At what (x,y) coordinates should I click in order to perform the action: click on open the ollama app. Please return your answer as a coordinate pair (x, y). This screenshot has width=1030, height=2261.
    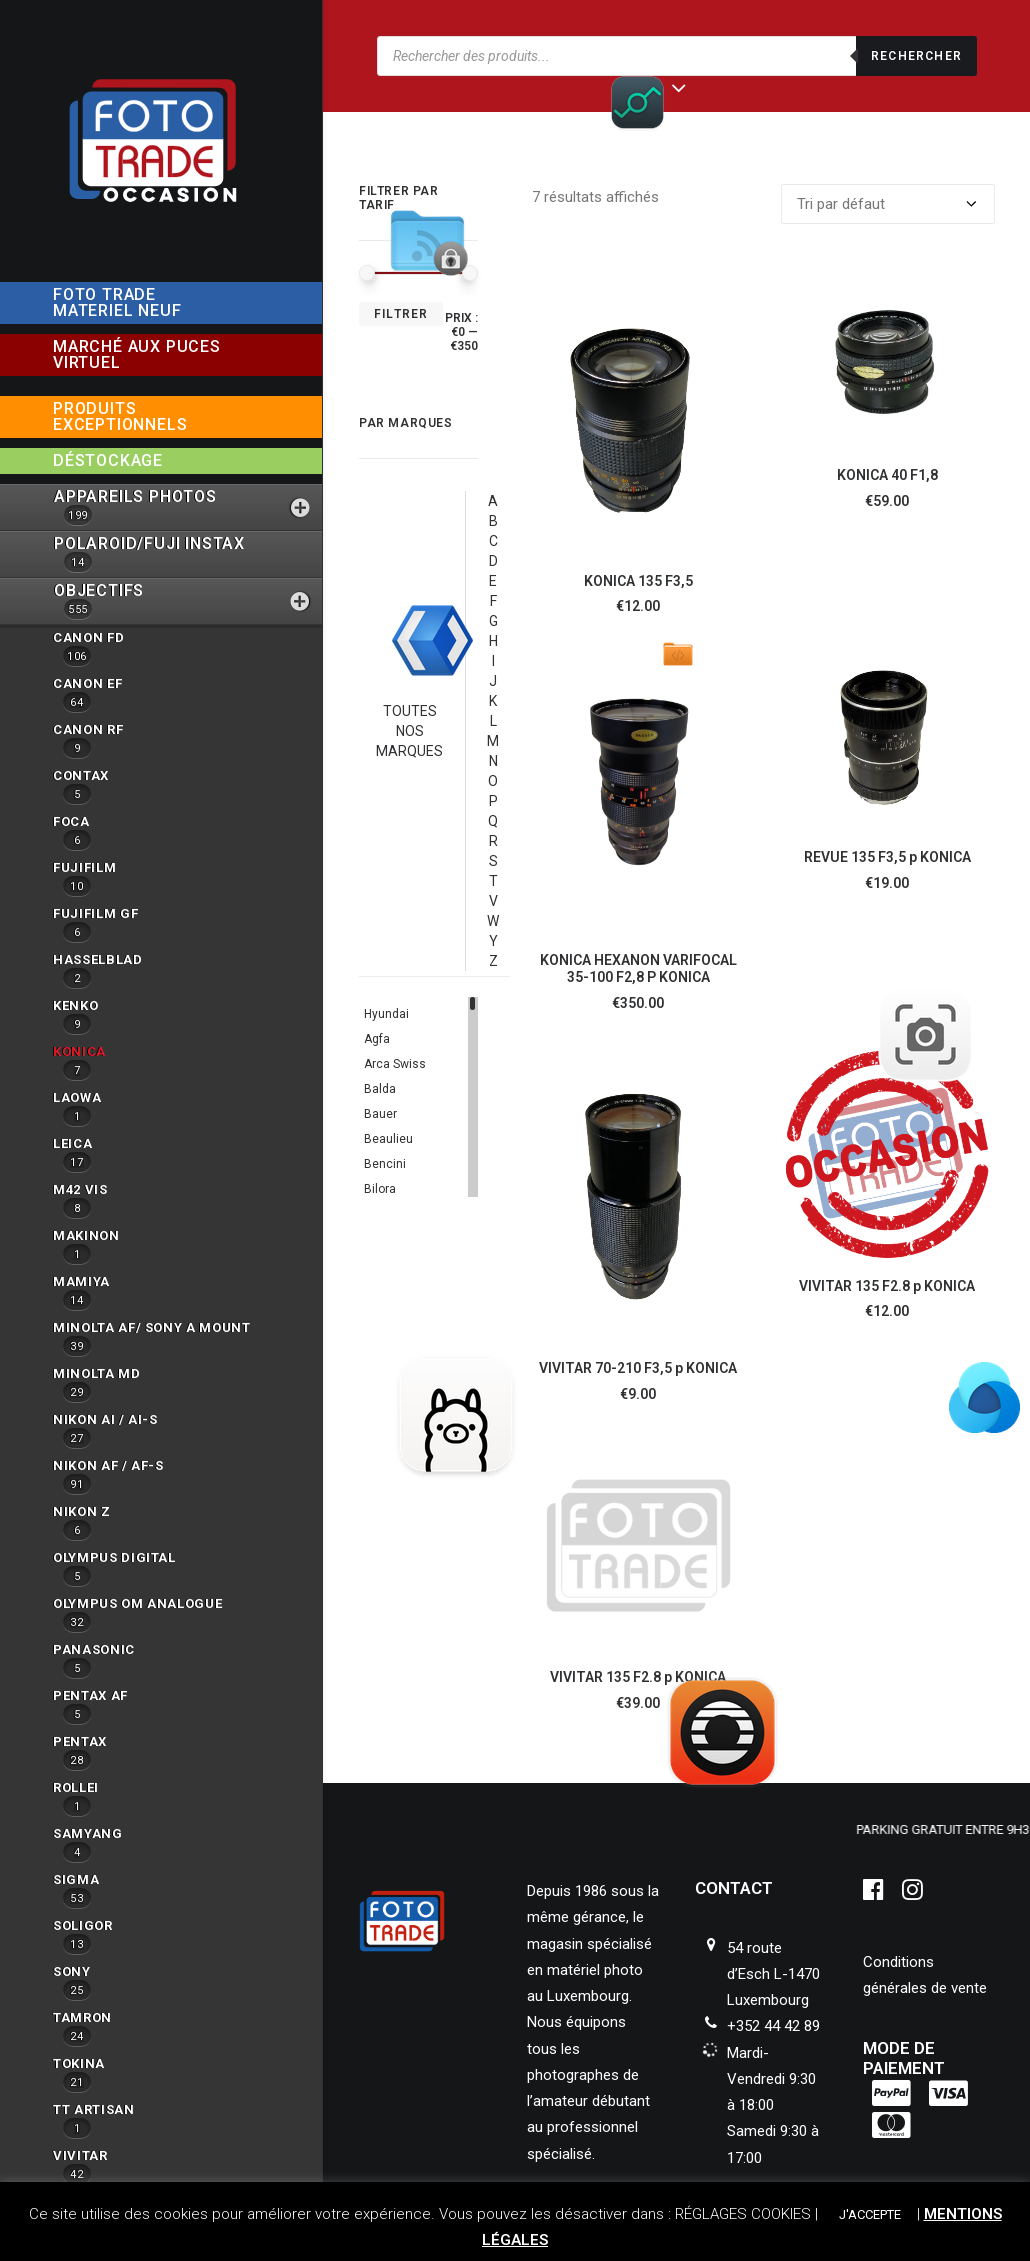
    Looking at the image, I should click on (456, 1415).